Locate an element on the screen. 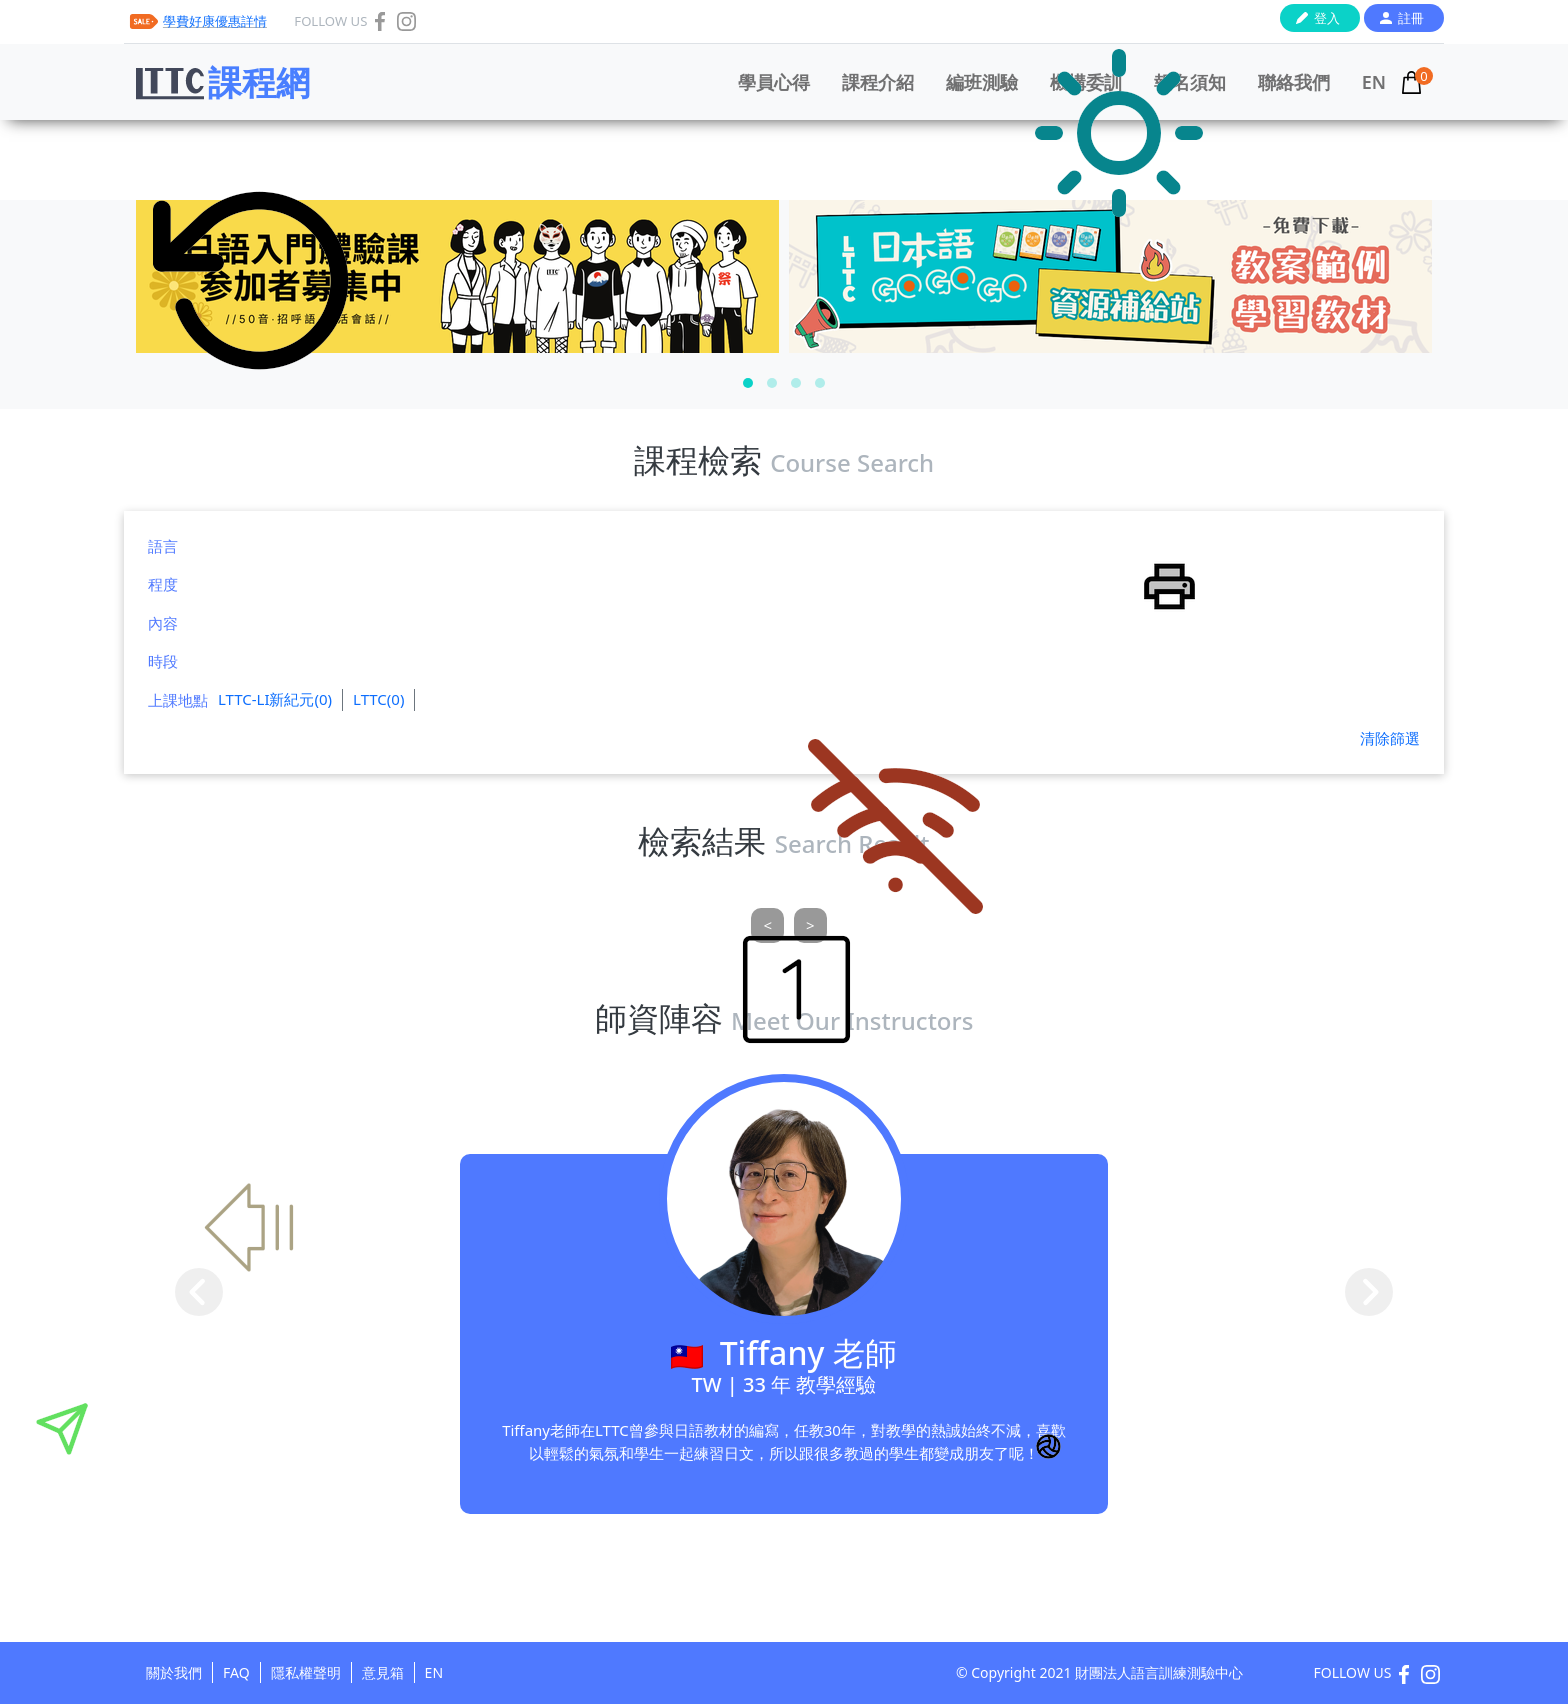 Image resolution: width=1568 pixels, height=1704 pixels. undo last action is located at coordinates (259, 280).